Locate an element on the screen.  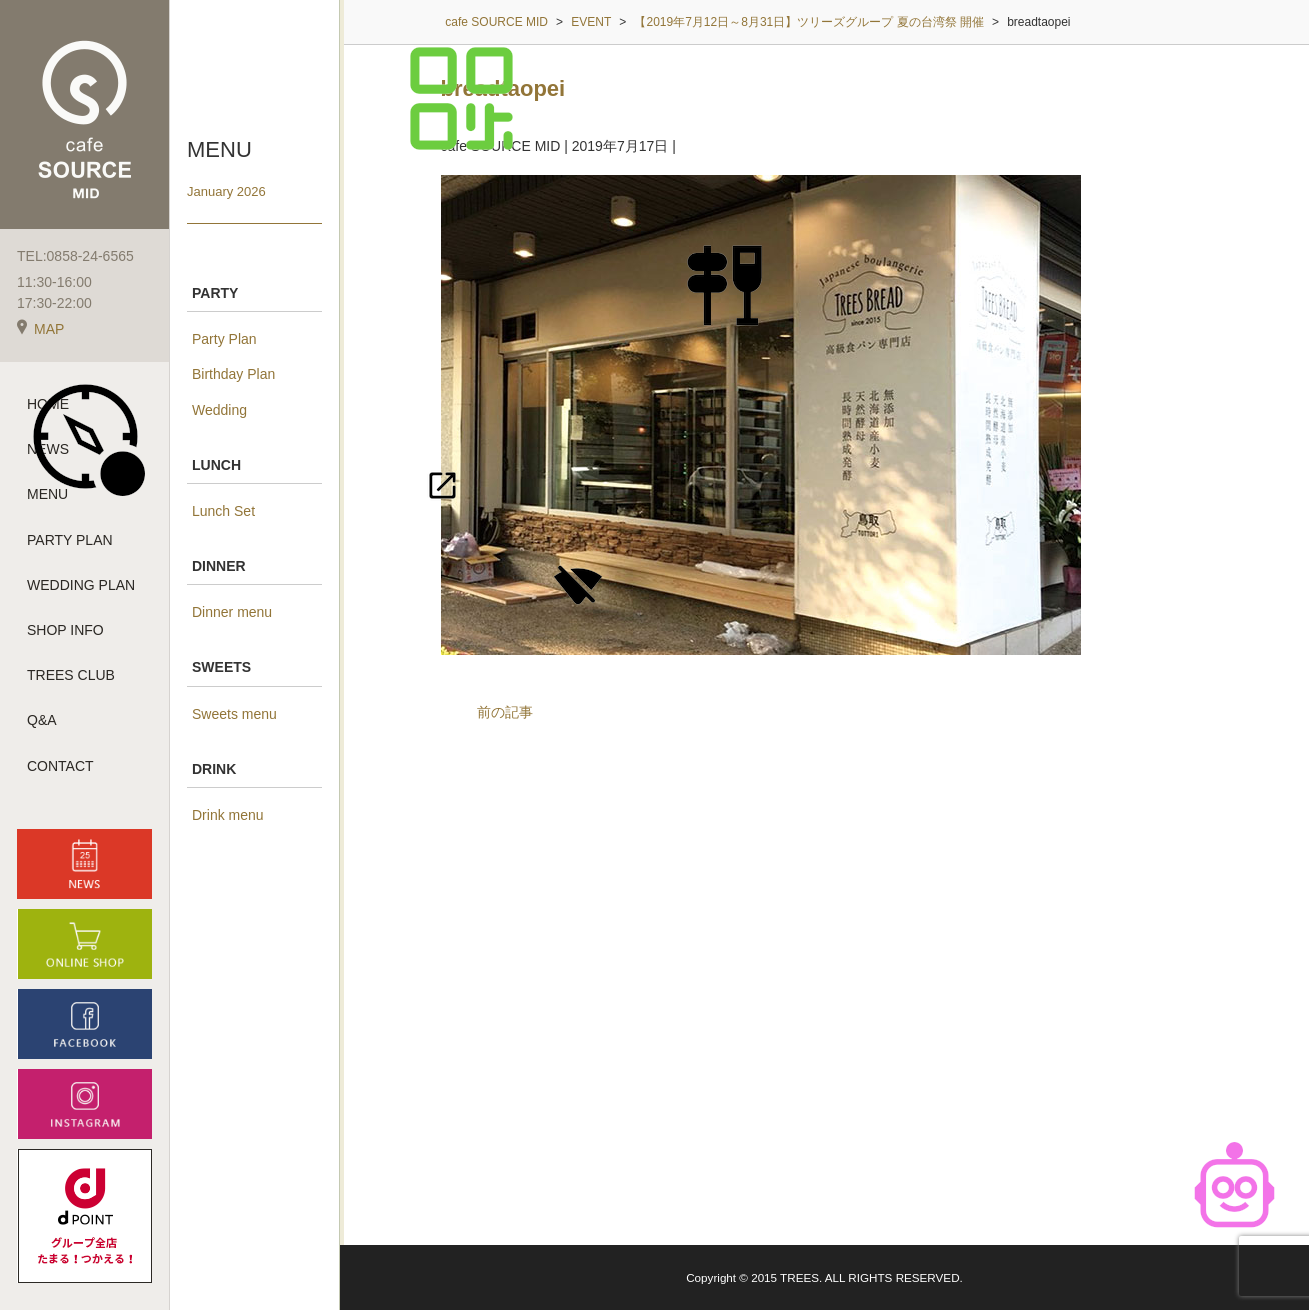
scan or display a QR code is located at coordinates (461, 98).